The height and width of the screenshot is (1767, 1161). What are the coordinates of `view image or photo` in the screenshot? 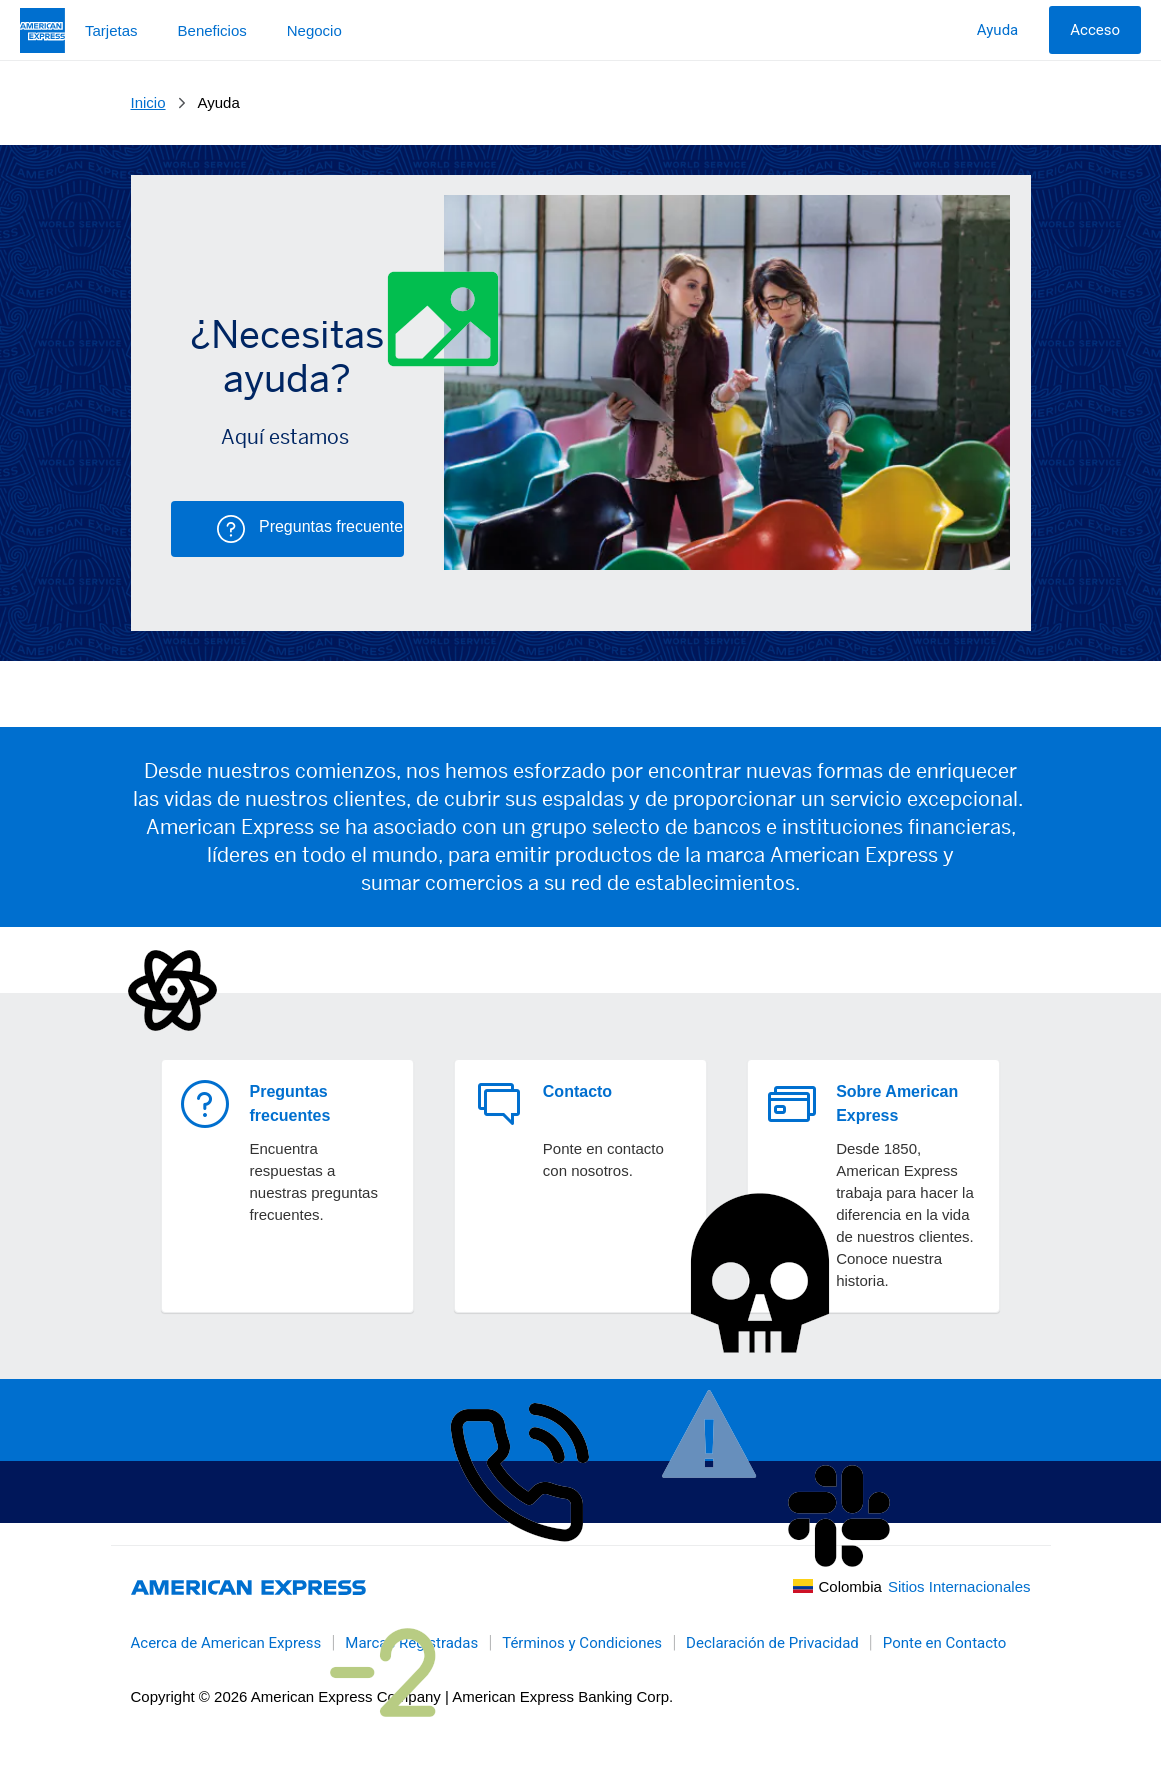 It's located at (443, 319).